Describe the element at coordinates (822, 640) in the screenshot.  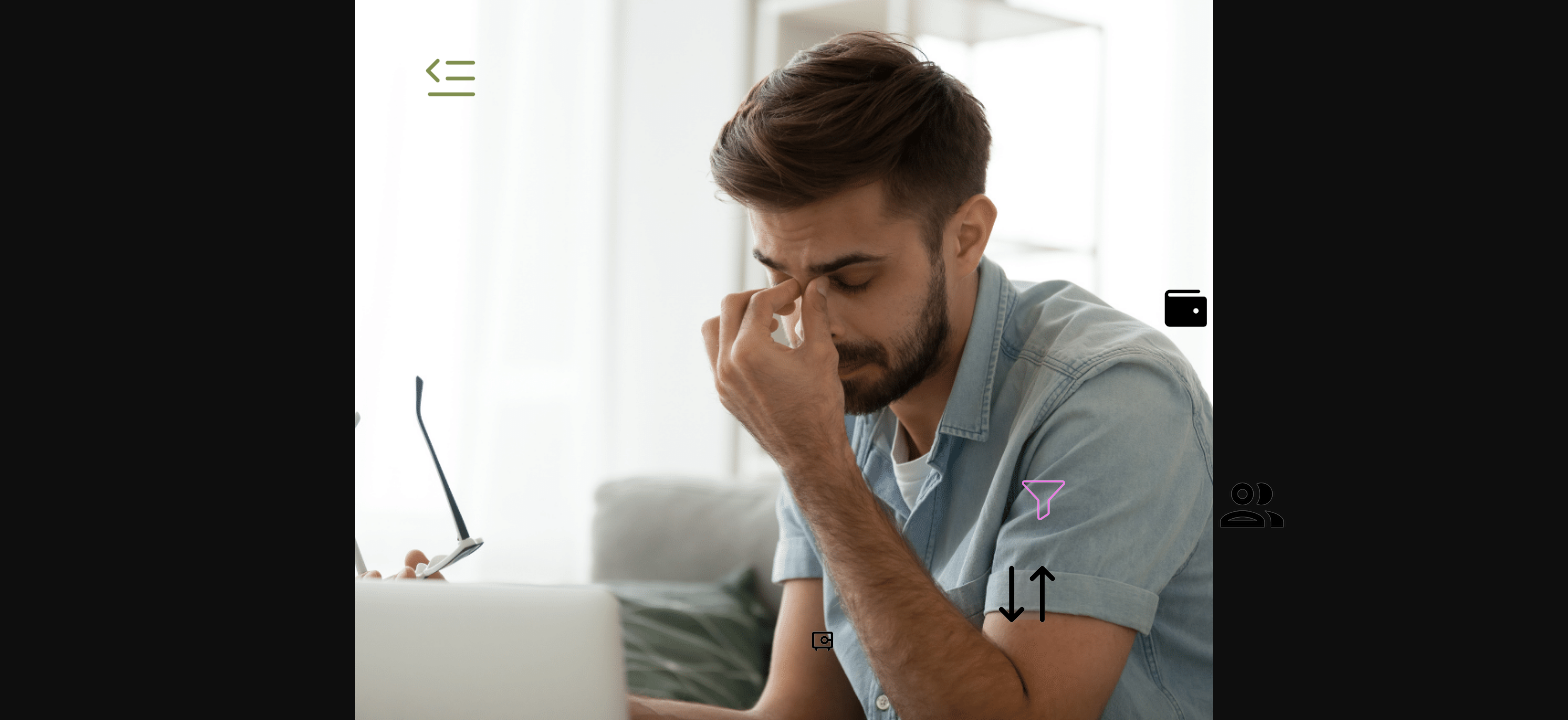
I see `access secure storage or vault` at that location.